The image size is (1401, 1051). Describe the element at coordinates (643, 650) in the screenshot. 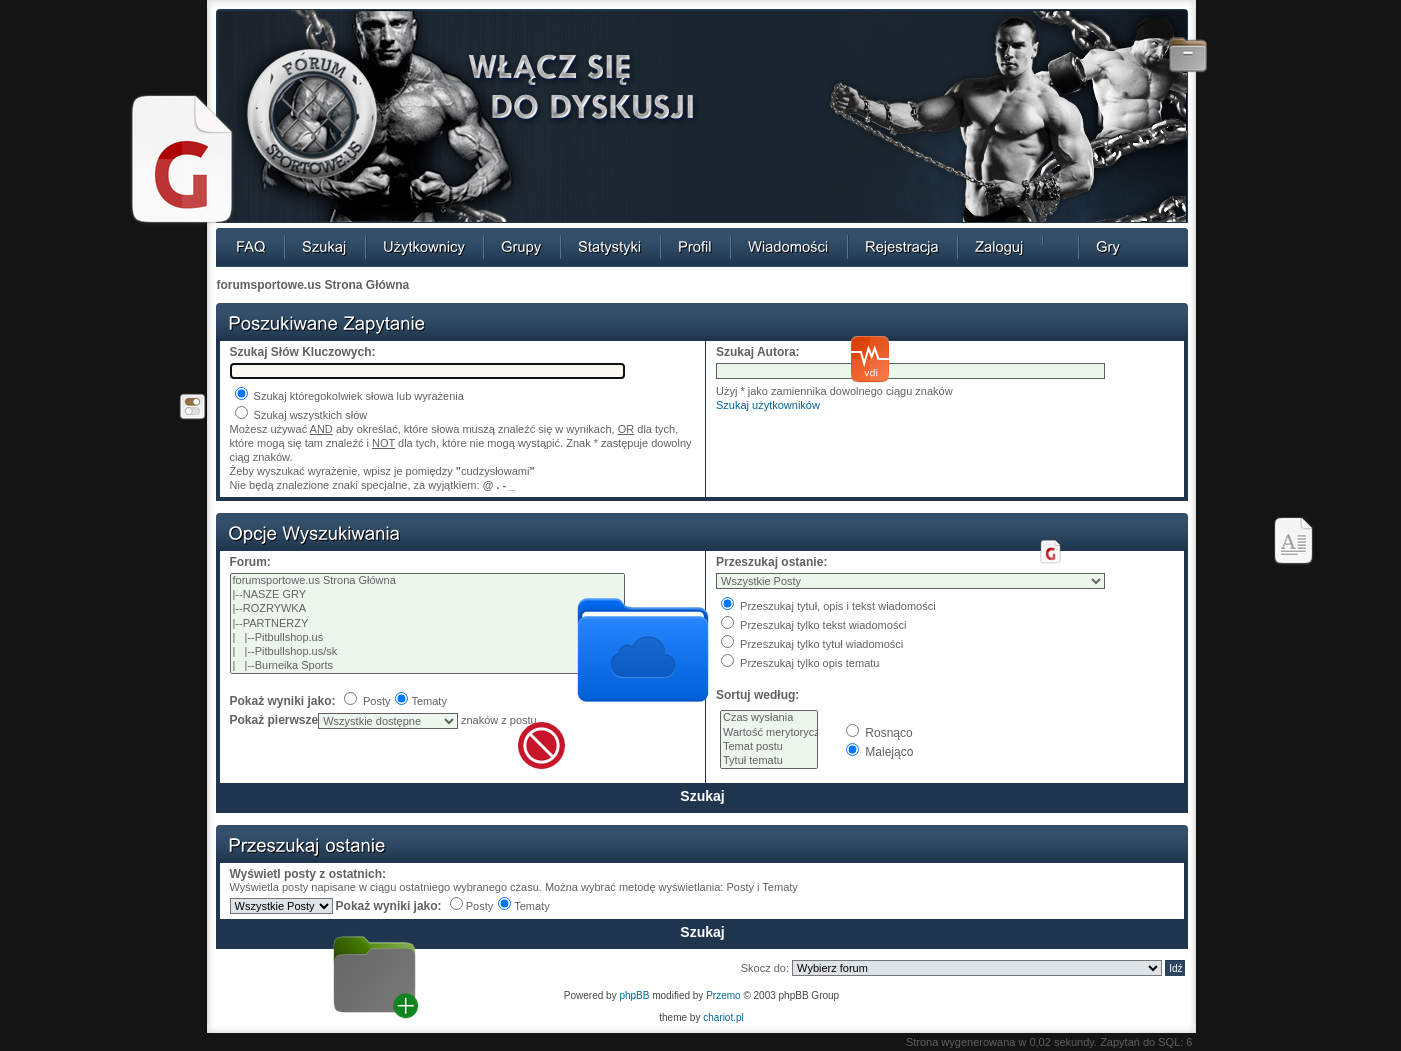

I see `access cloud-synced files and folders` at that location.